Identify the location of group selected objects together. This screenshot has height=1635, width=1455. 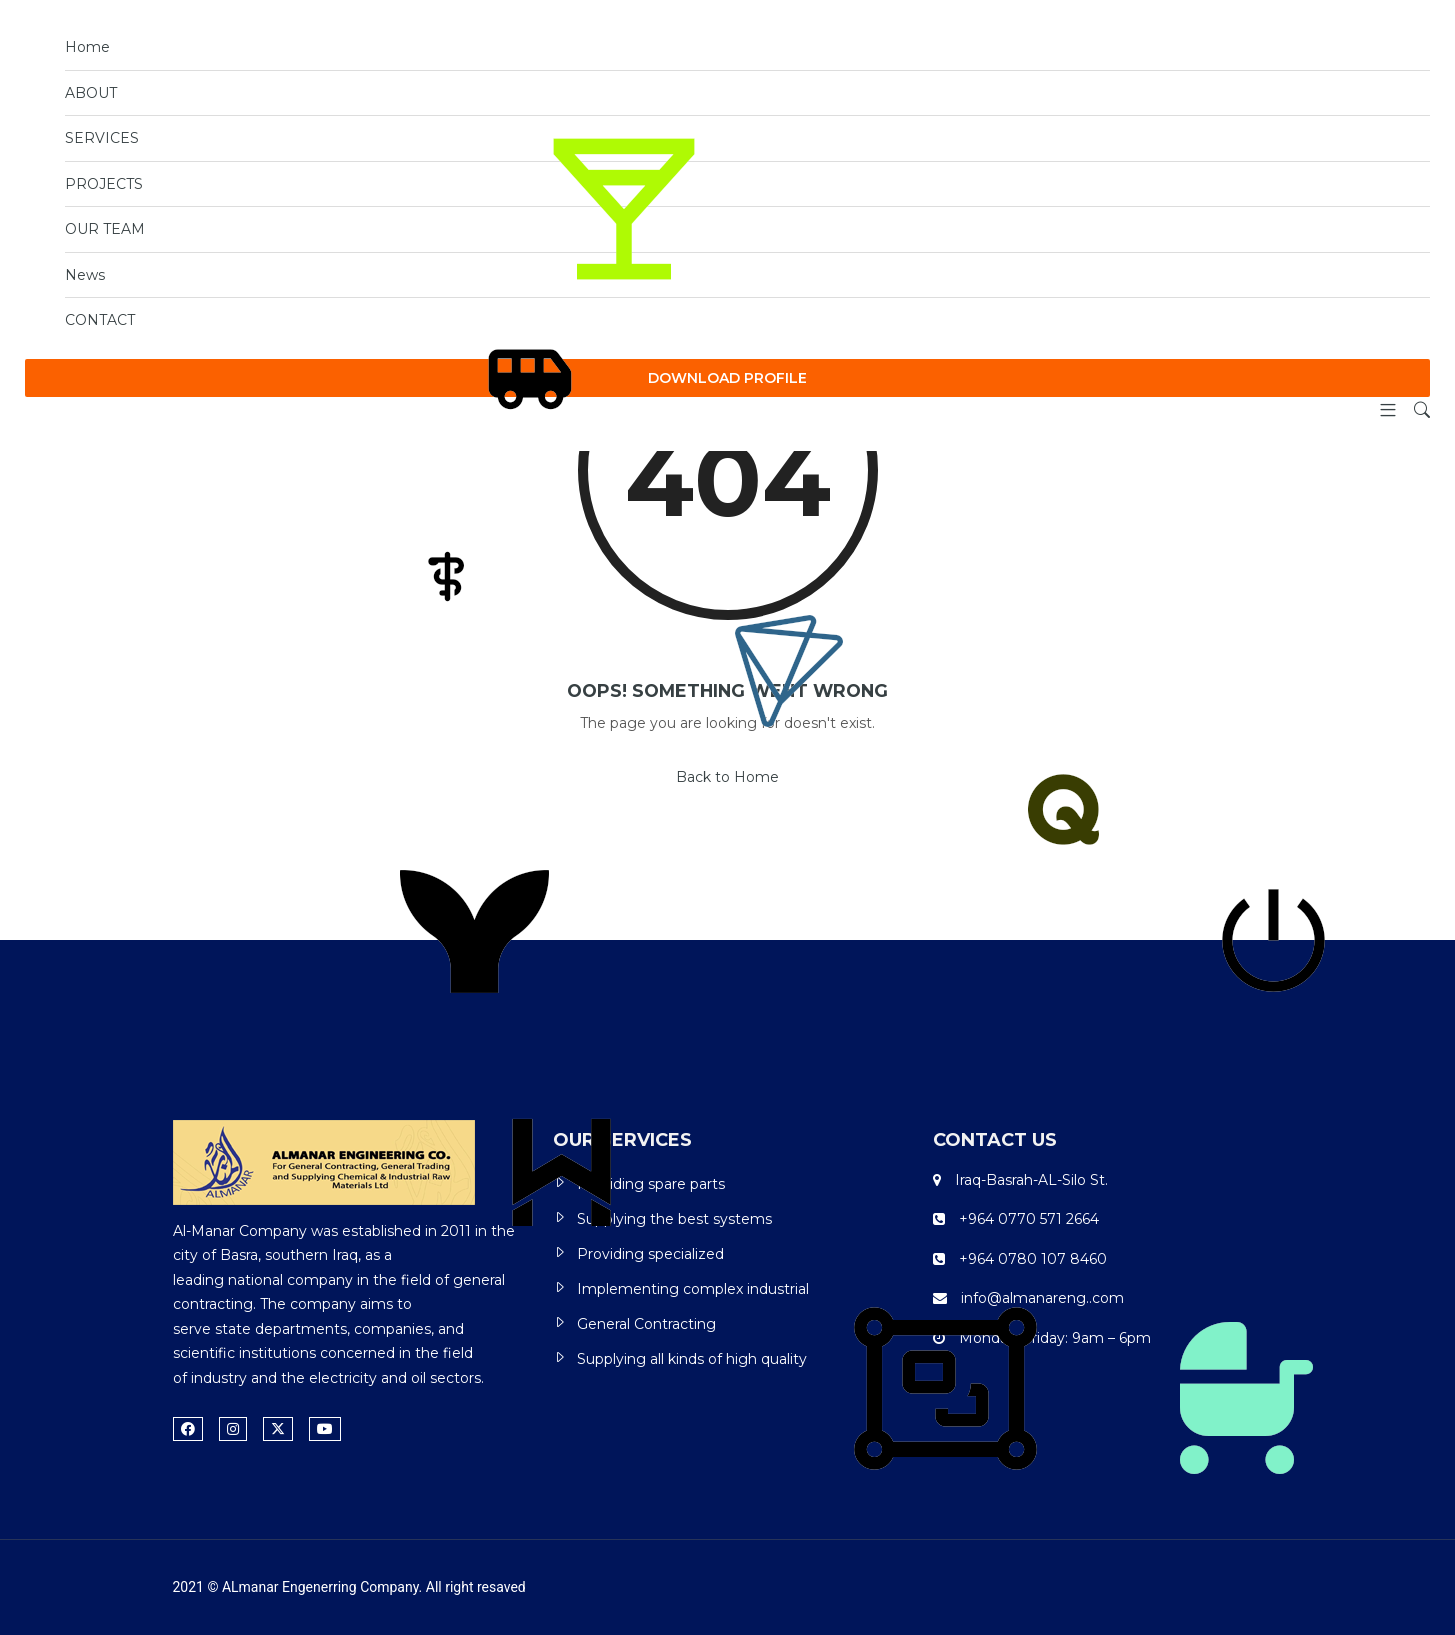
(945, 1388).